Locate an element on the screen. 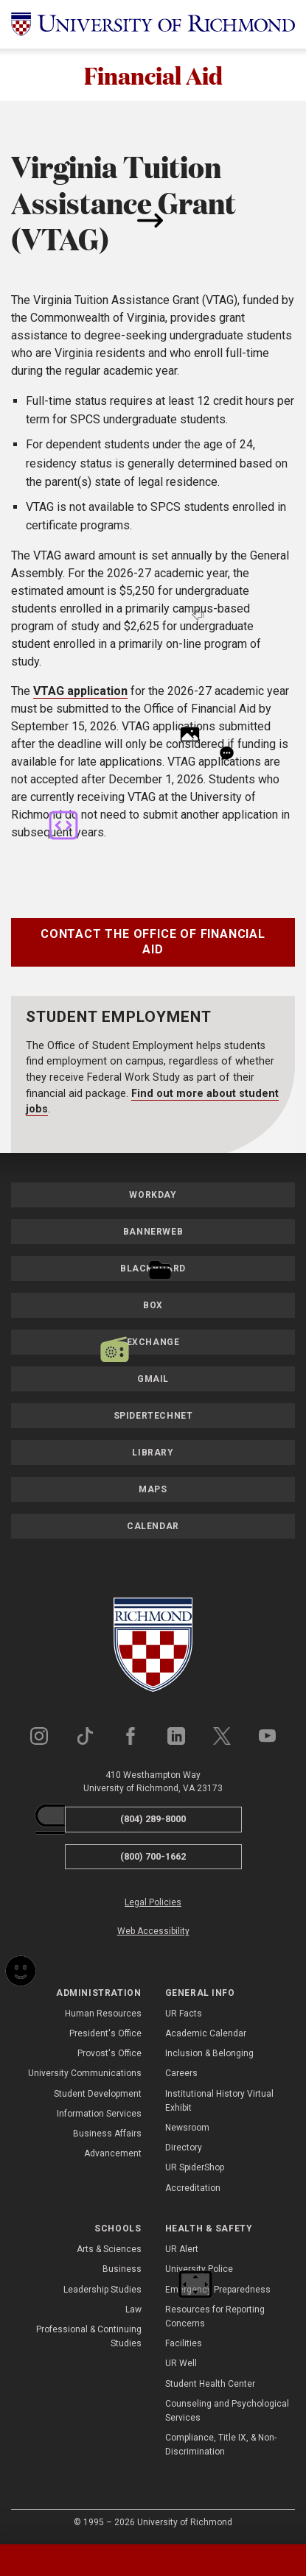 This screenshot has height=2576, width=306. go back to previous screen is located at coordinates (198, 615).